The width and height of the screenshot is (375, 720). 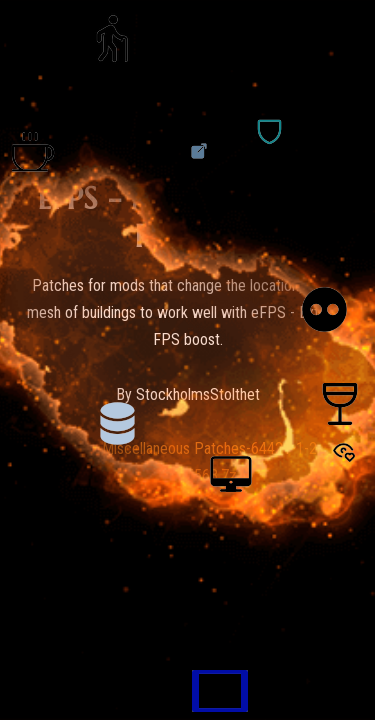 I want to click on add to favorites while viewing, so click(x=343, y=450).